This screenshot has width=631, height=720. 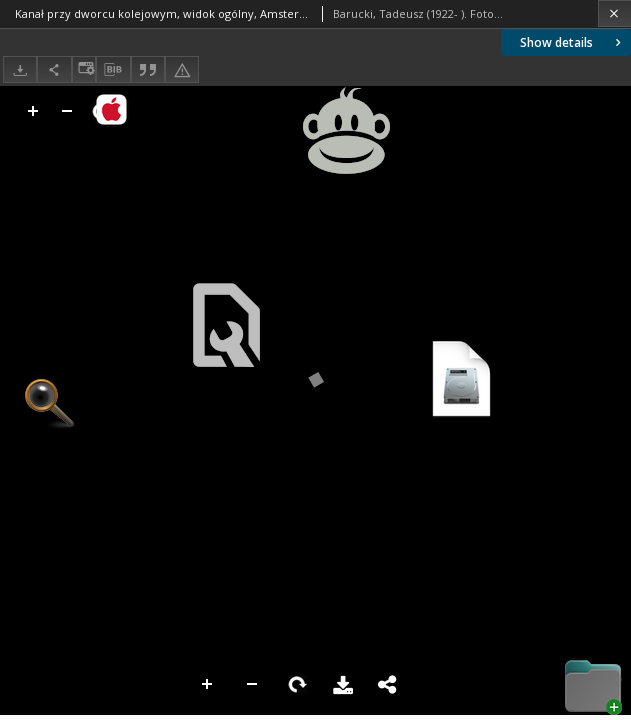 What do you see at coordinates (111, 109) in the screenshot?
I see `view apple care or warranty coverage information` at bounding box center [111, 109].